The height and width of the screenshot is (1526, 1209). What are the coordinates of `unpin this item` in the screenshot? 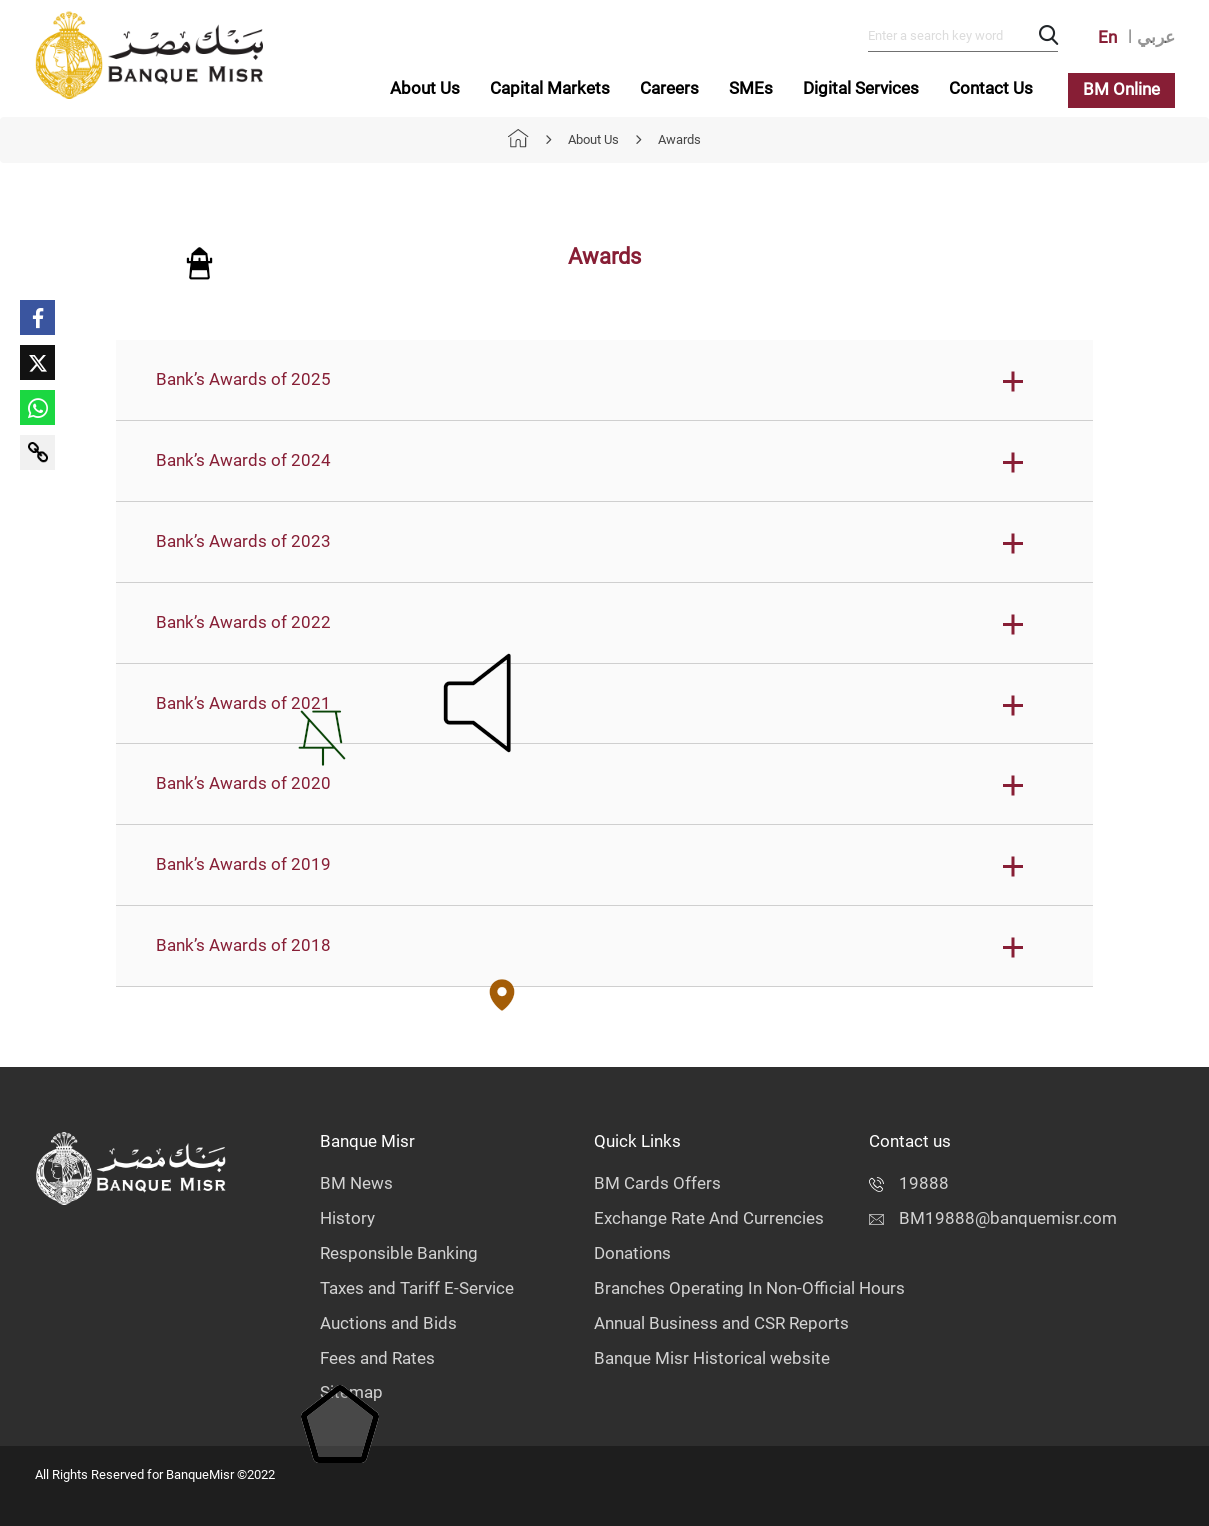 It's located at (323, 735).